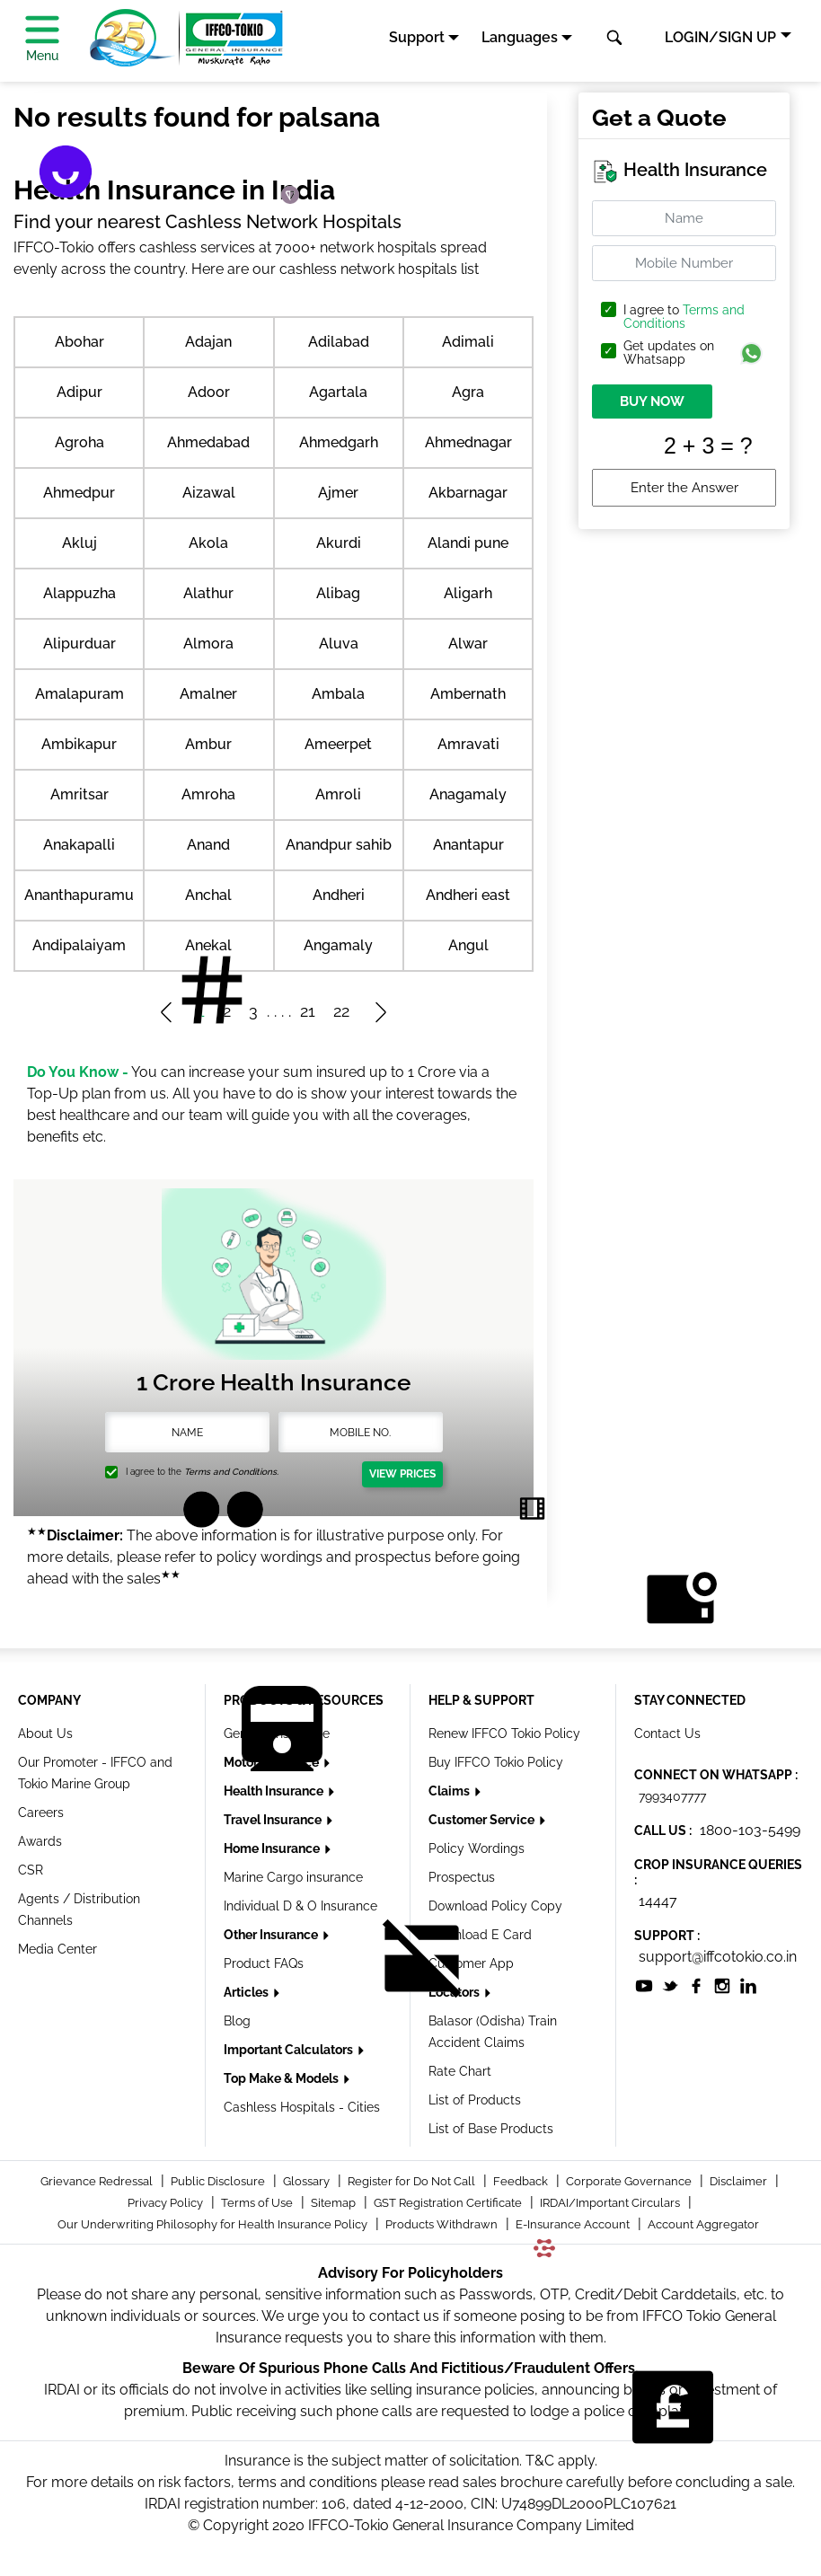  What do you see at coordinates (532, 1508) in the screenshot?
I see `access video or film content` at bounding box center [532, 1508].